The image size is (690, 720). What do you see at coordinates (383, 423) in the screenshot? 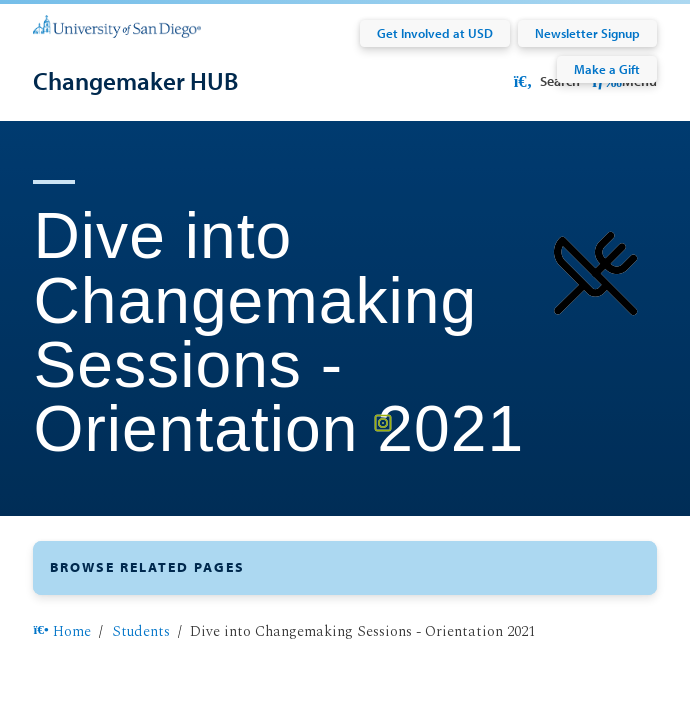
I see `browse music or audio library` at bounding box center [383, 423].